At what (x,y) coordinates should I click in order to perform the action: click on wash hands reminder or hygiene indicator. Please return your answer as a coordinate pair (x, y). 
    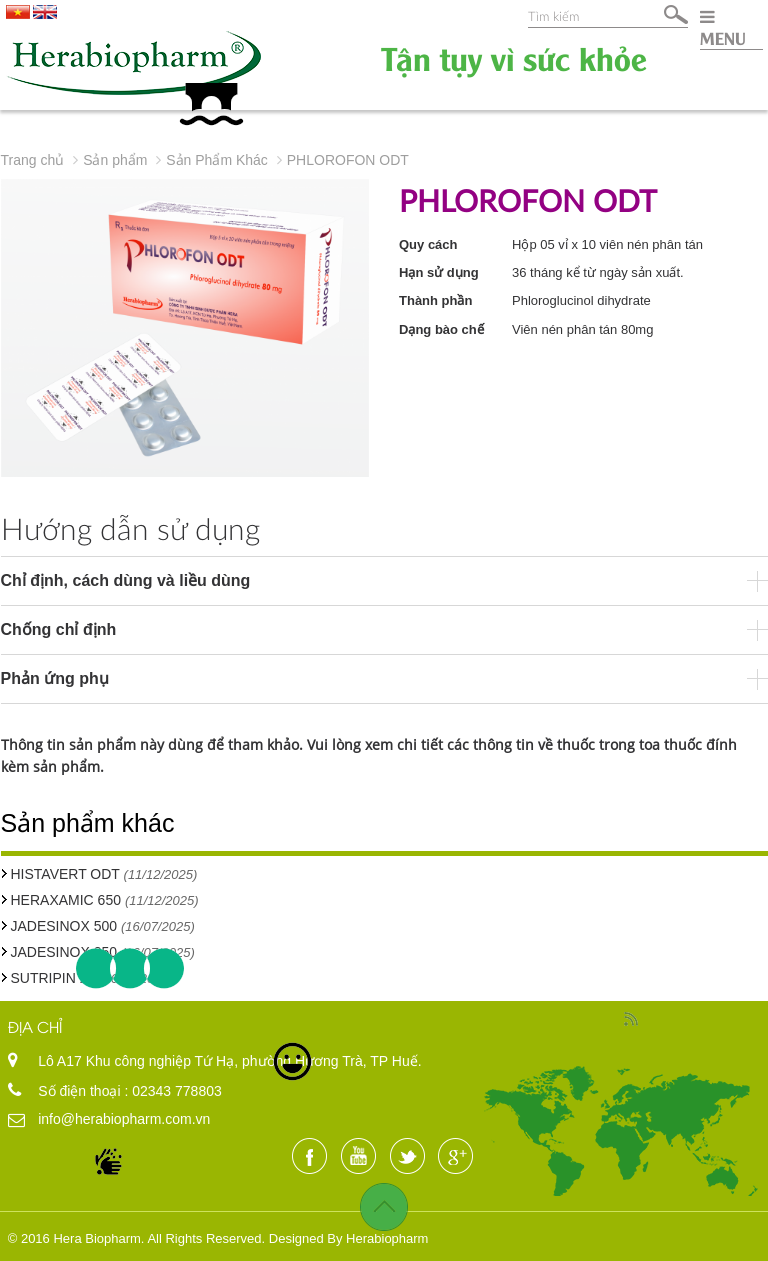
    Looking at the image, I should click on (108, 1161).